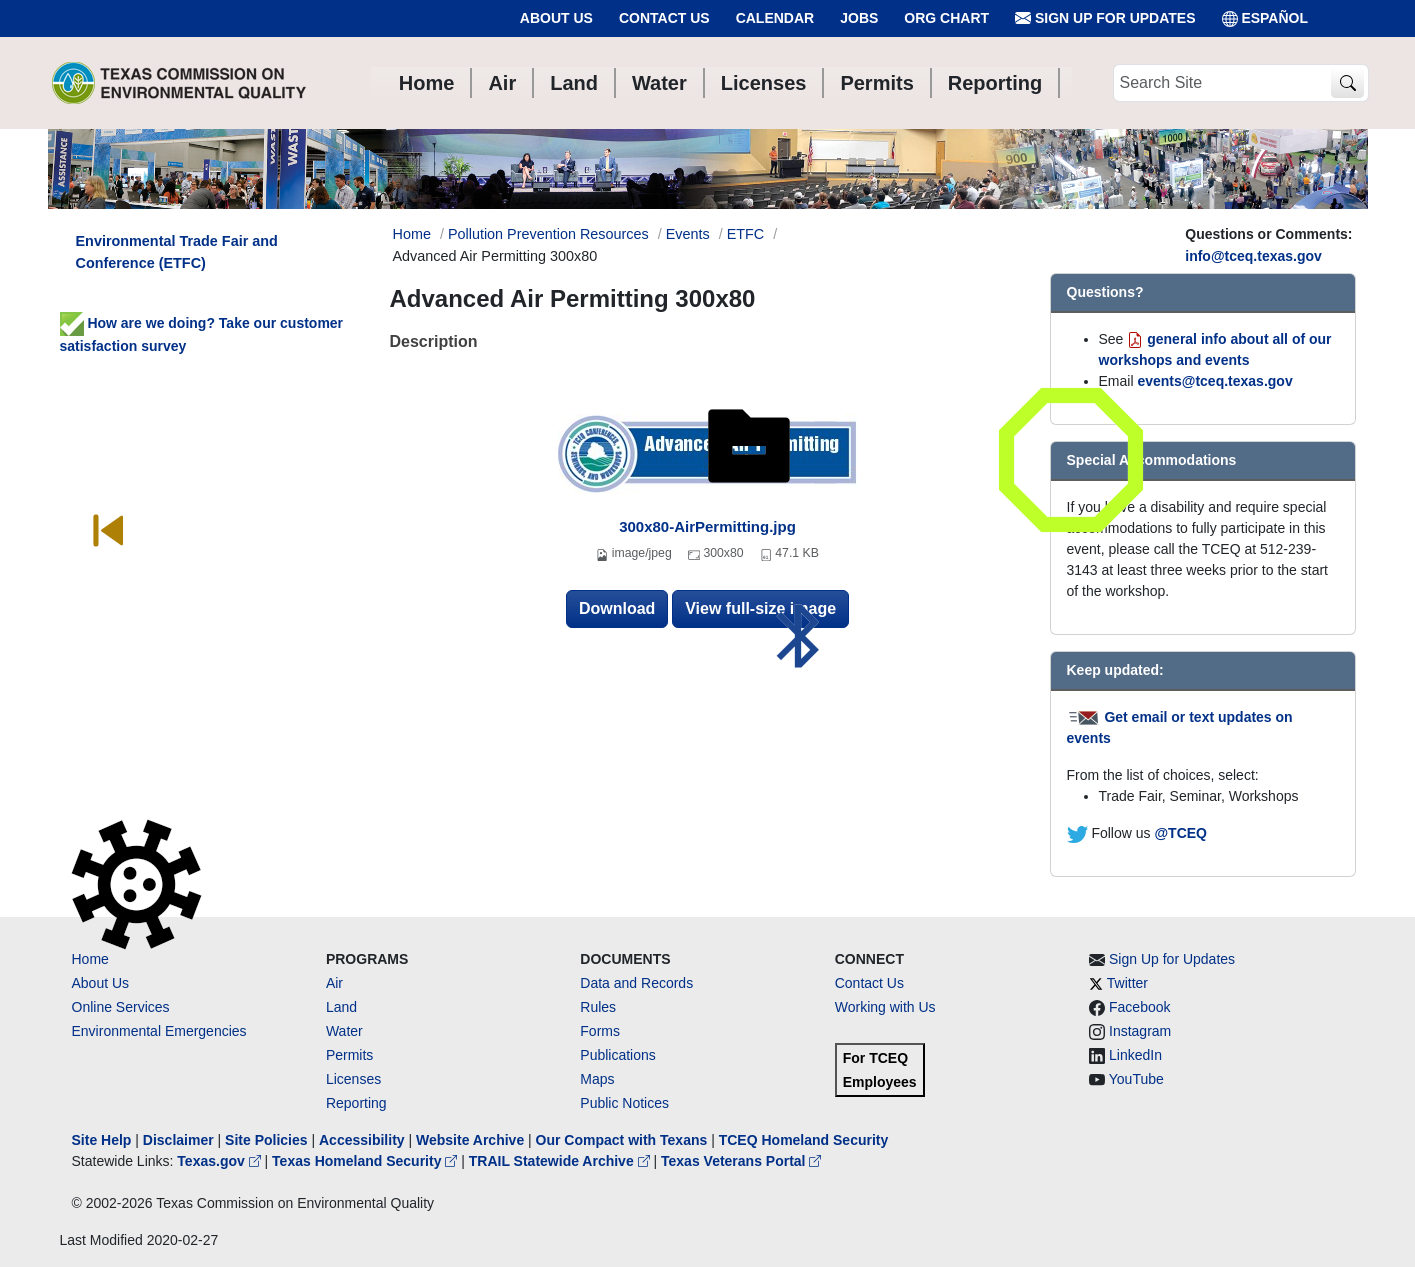 This screenshot has height=1267, width=1415. Describe the element at coordinates (109, 530) in the screenshot. I see `skip to previous track` at that location.